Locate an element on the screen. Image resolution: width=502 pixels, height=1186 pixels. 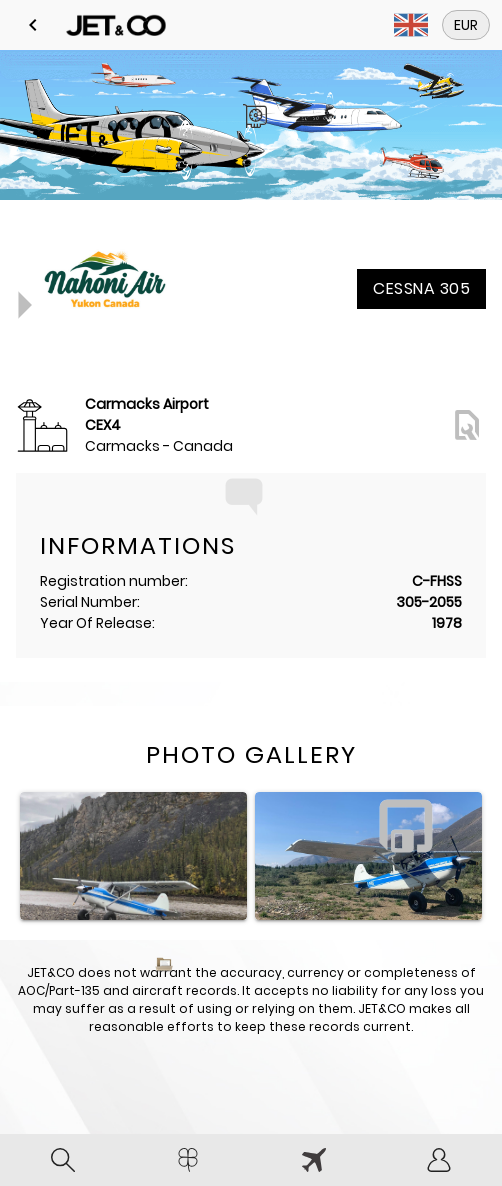
indicates user is idle or away is located at coordinates (244, 497).